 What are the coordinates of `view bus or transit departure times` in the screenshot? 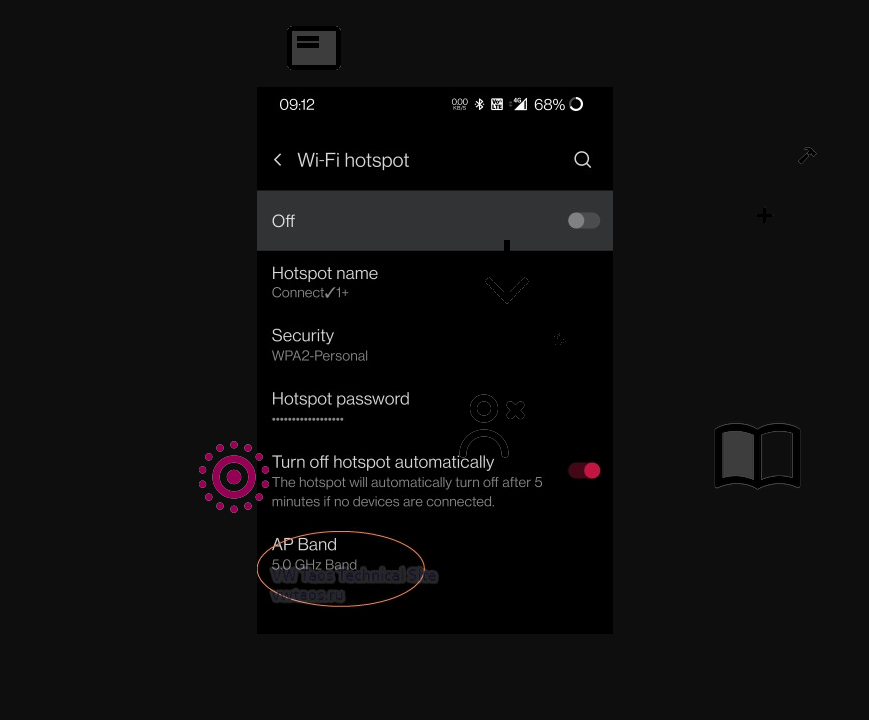 It's located at (559, 340).